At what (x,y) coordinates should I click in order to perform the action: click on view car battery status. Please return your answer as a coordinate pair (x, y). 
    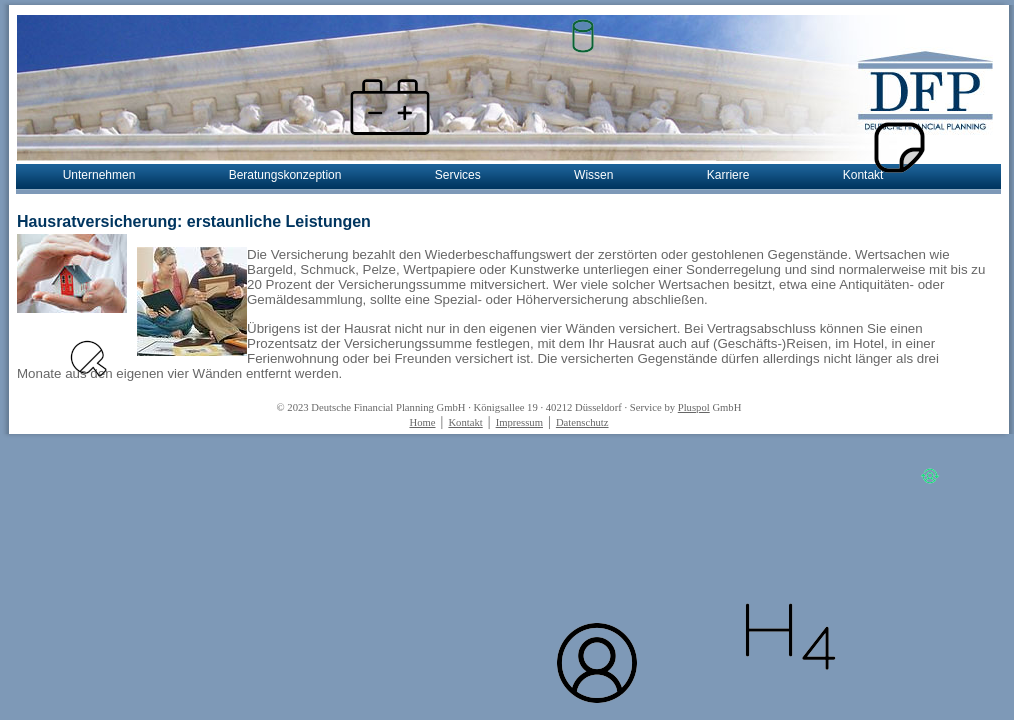
    Looking at the image, I should click on (390, 110).